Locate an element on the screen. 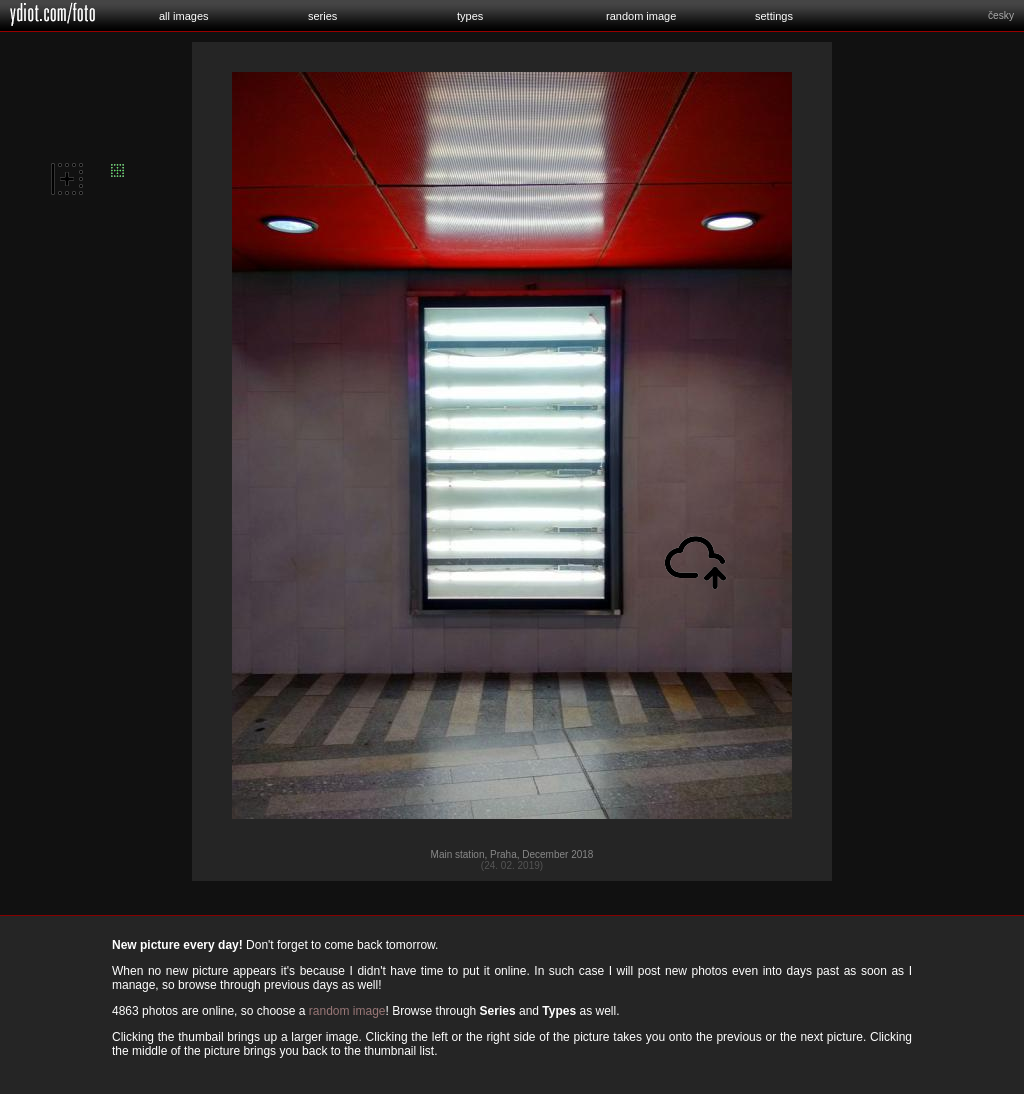 The width and height of the screenshot is (1024, 1094). add a left border to selected element is located at coordinates (67, 179).